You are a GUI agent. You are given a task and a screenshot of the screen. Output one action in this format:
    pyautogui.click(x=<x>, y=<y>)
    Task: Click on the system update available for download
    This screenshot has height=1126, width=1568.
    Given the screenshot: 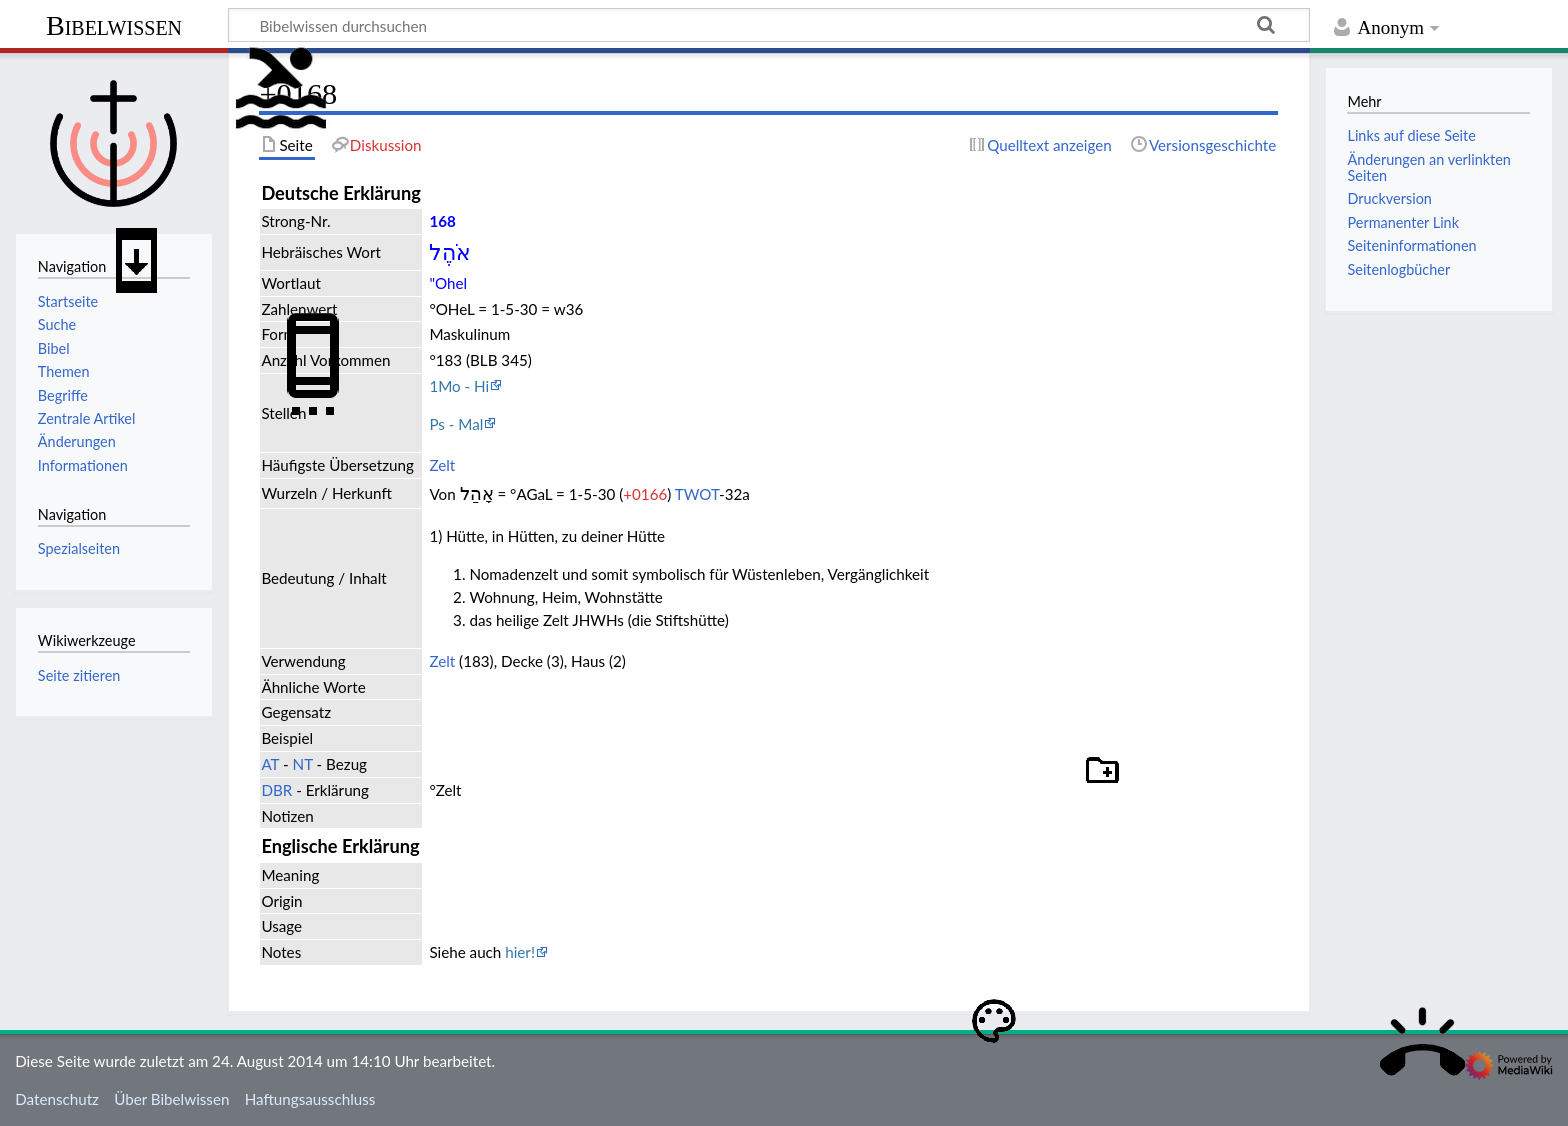 What is the action you would take?
    pyautogui.click(x=136, y=260)
    